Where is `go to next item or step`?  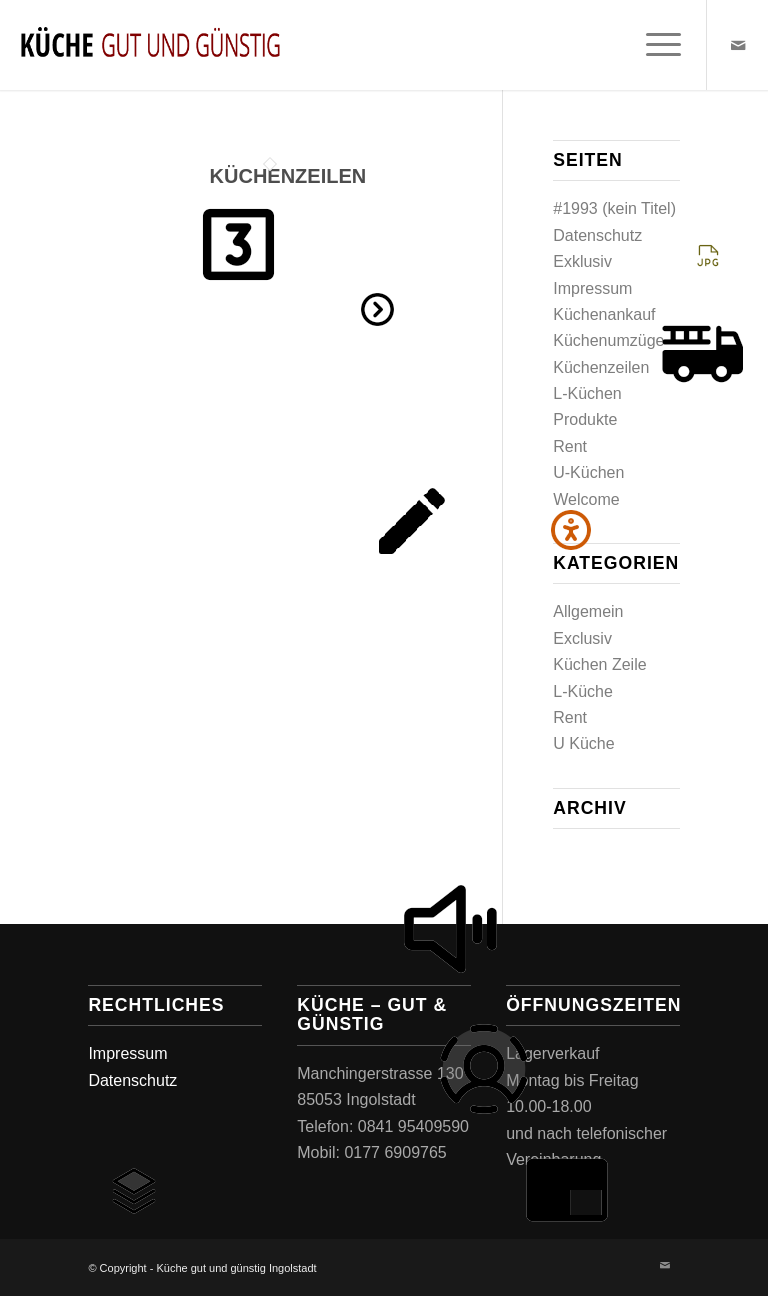 go to next item or step is located at coordinates (377, 309).